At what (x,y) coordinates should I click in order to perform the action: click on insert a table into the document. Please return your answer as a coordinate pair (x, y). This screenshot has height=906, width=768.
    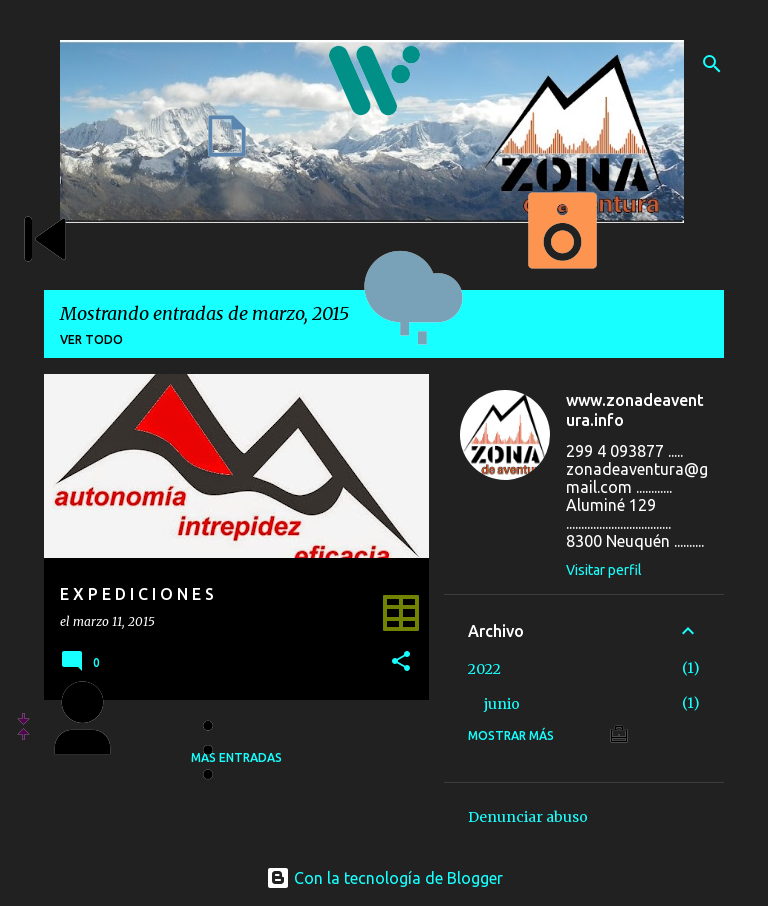
    Looking at the image, I should click on (401, 613).